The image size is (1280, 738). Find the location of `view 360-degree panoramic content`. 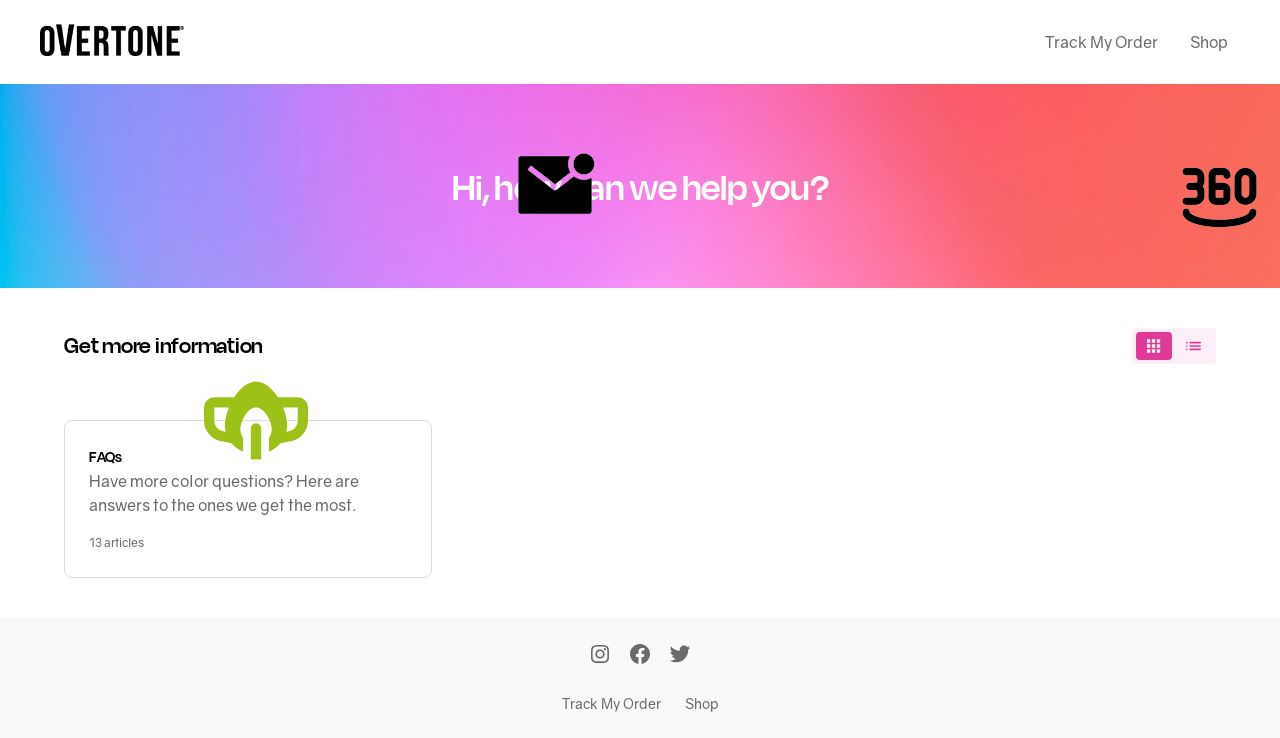

view 360-degree panoramic content is located at coordinates (1219, 197).